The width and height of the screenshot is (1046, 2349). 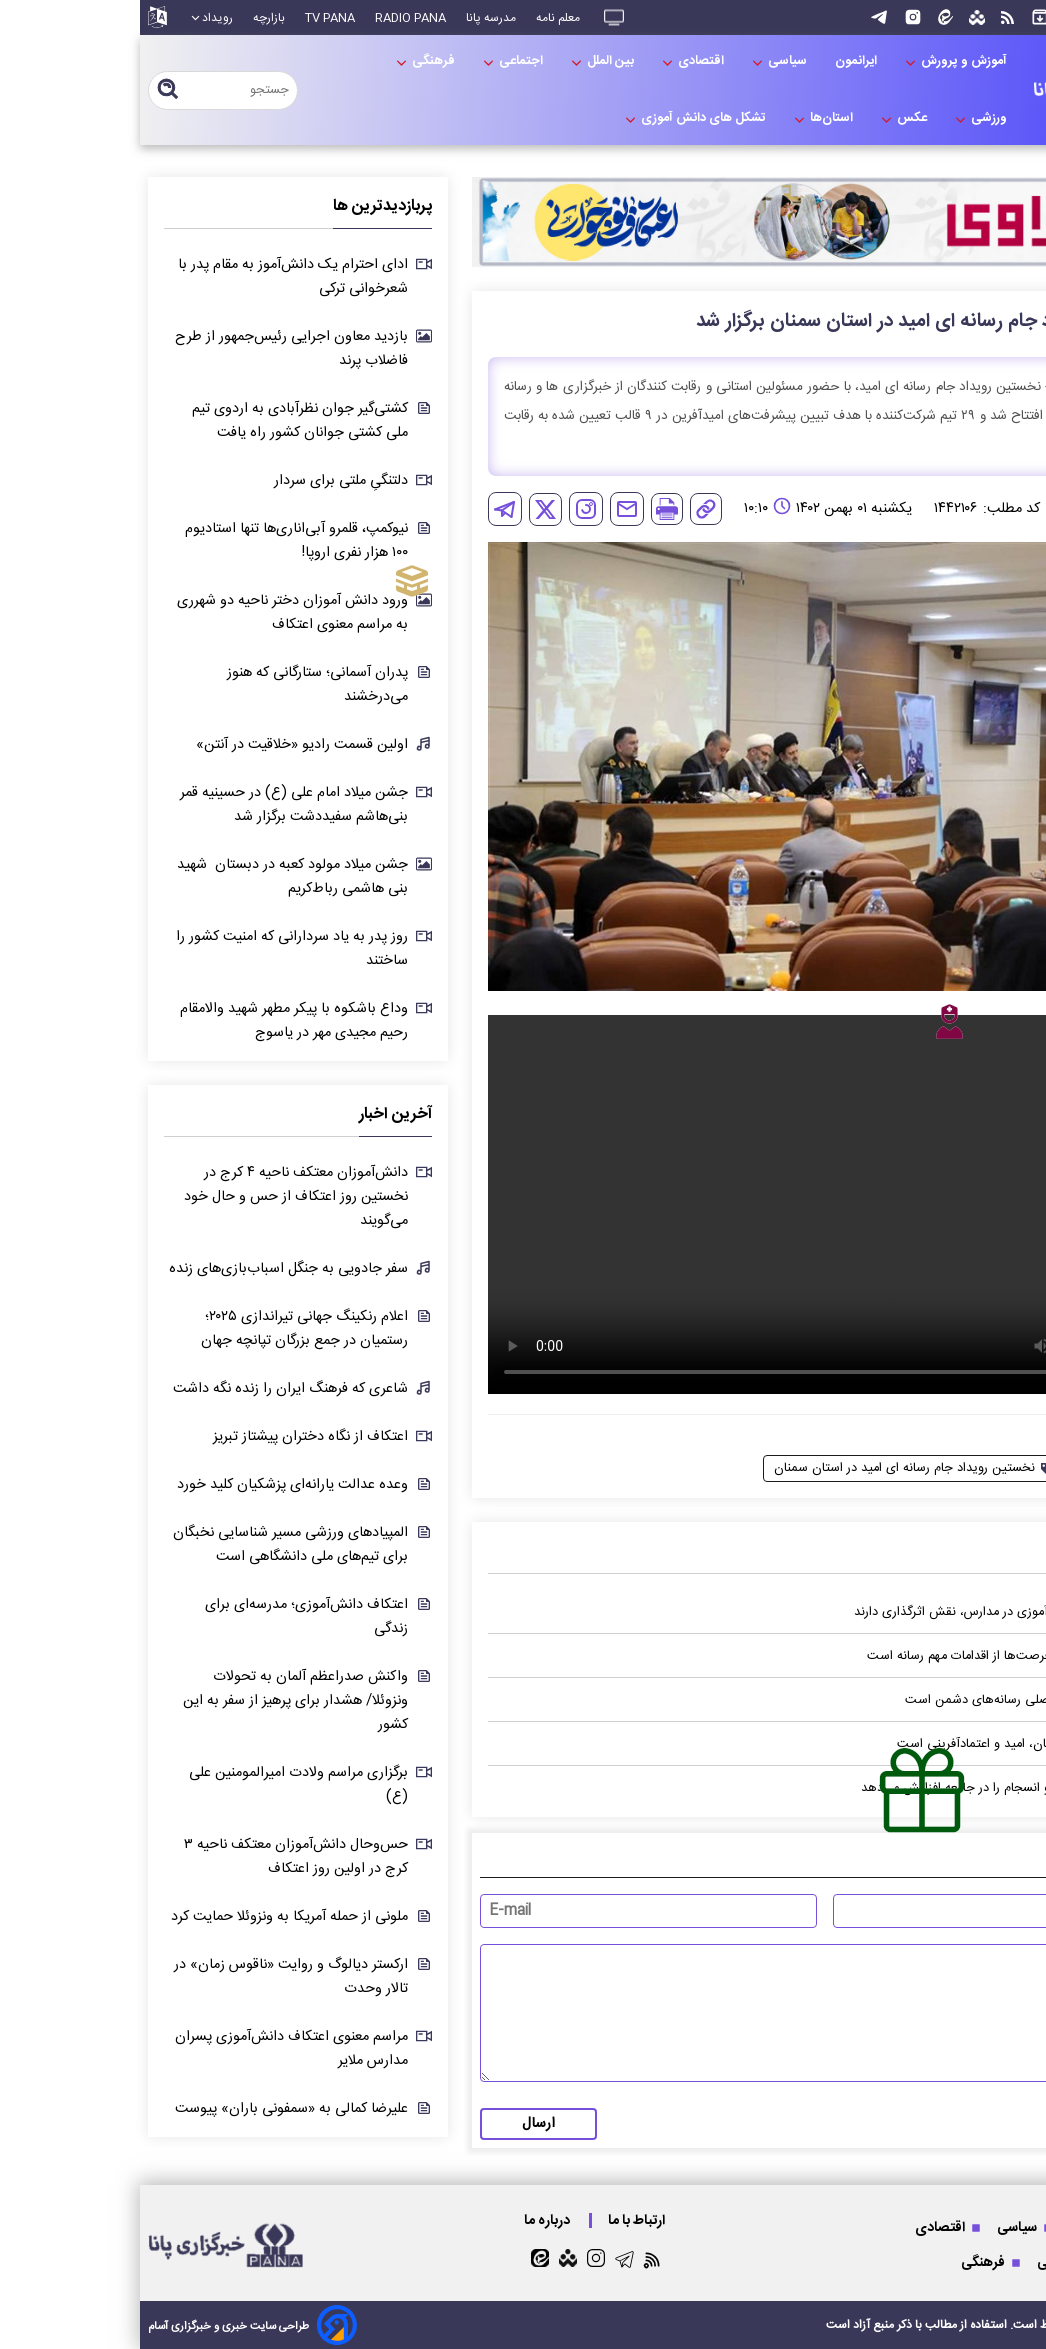 I want to click on access gifts or rewards, so click(x=922, y=1794).